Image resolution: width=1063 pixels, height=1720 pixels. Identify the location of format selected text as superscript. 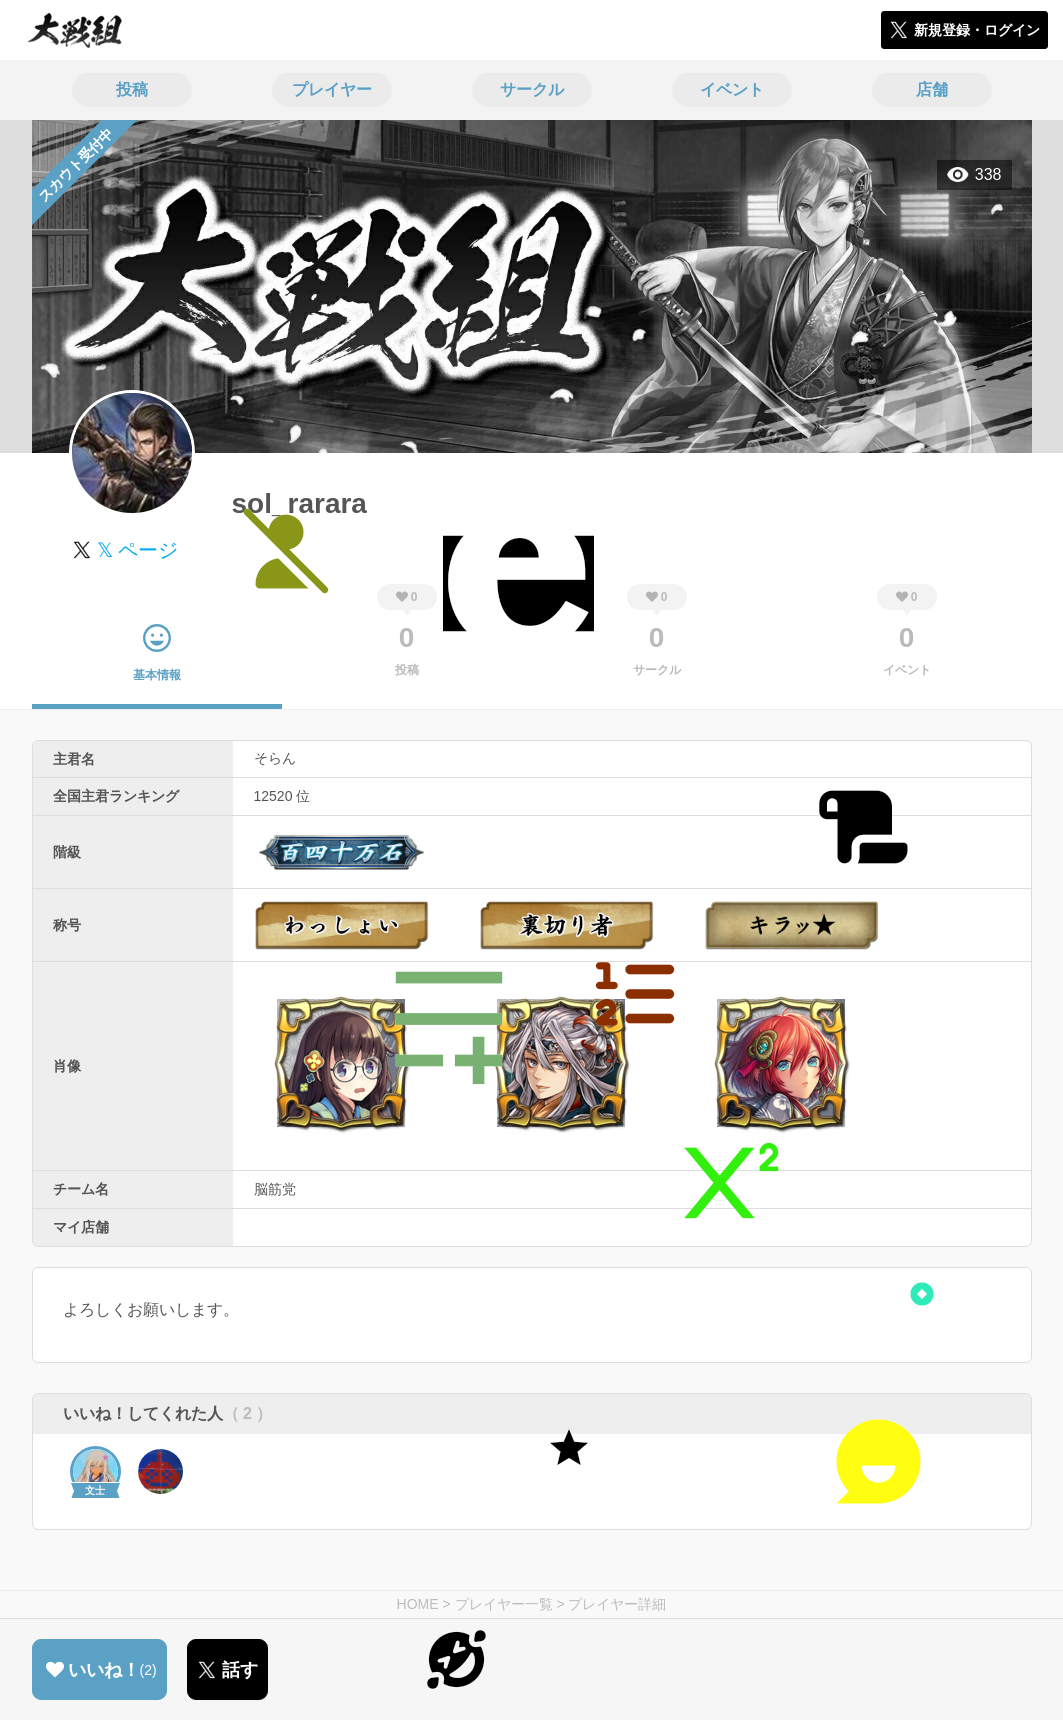
(726, 1180).